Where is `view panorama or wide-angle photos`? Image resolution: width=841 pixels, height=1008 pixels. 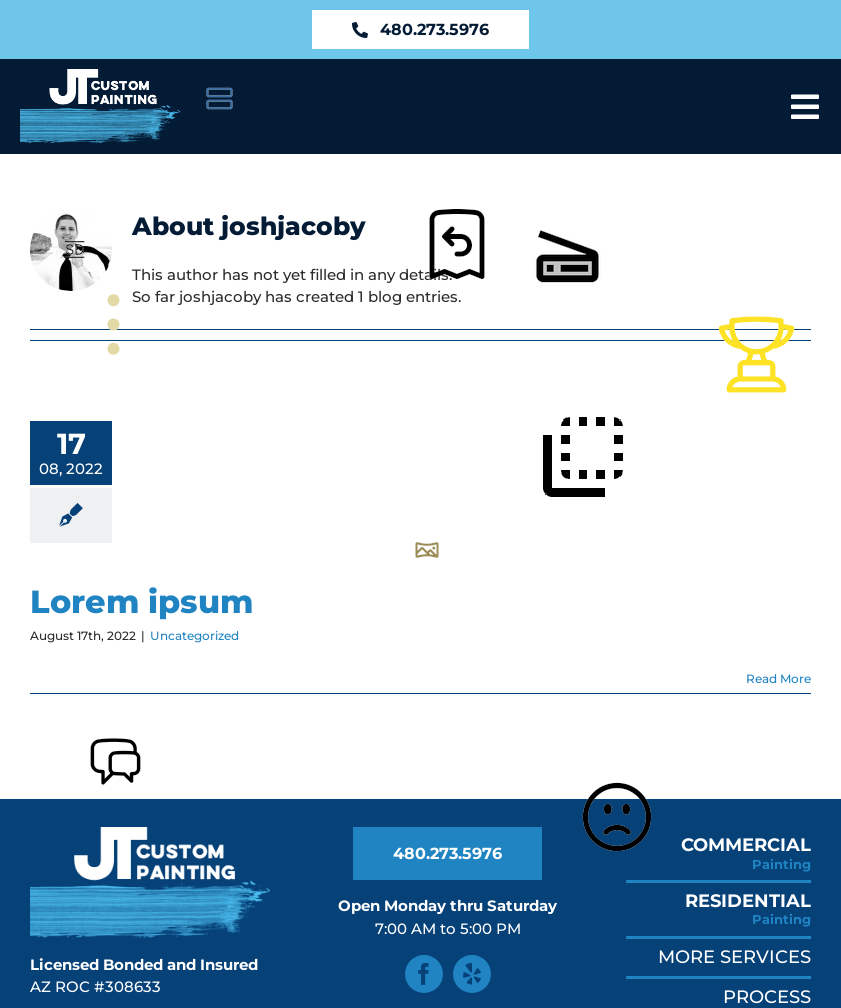
view panorama or wide-angle photos is located at coordinates (427, 550).